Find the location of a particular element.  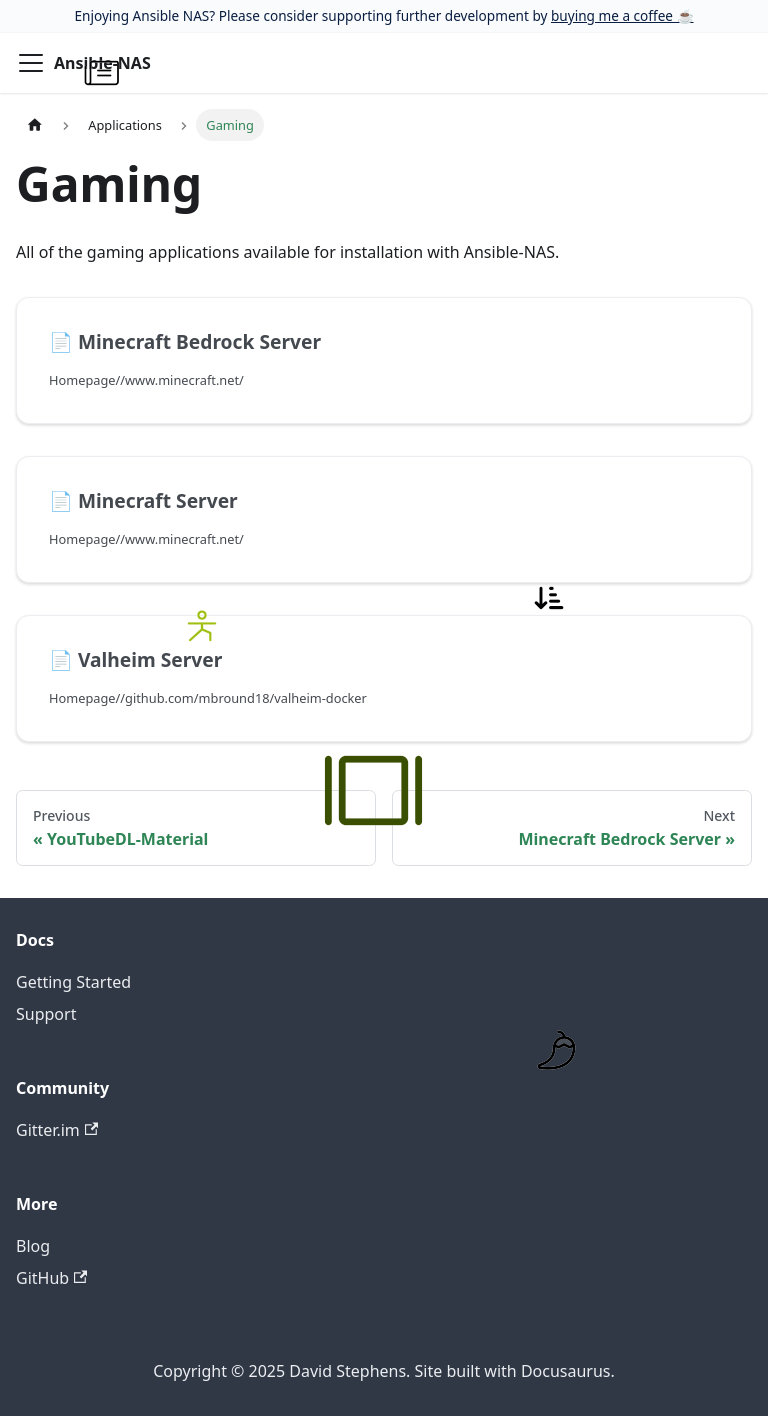

start a slideshow presentation is located at coordinates (373, 790).